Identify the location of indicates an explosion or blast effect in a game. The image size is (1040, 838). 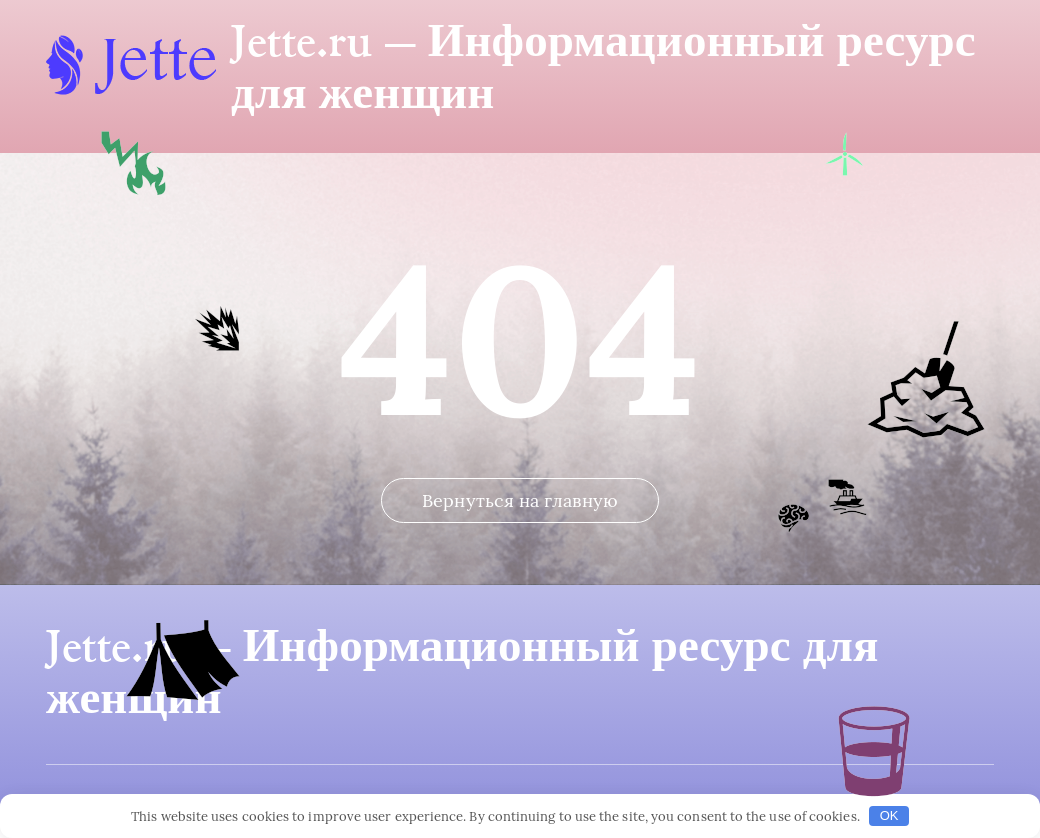
(217, 328).